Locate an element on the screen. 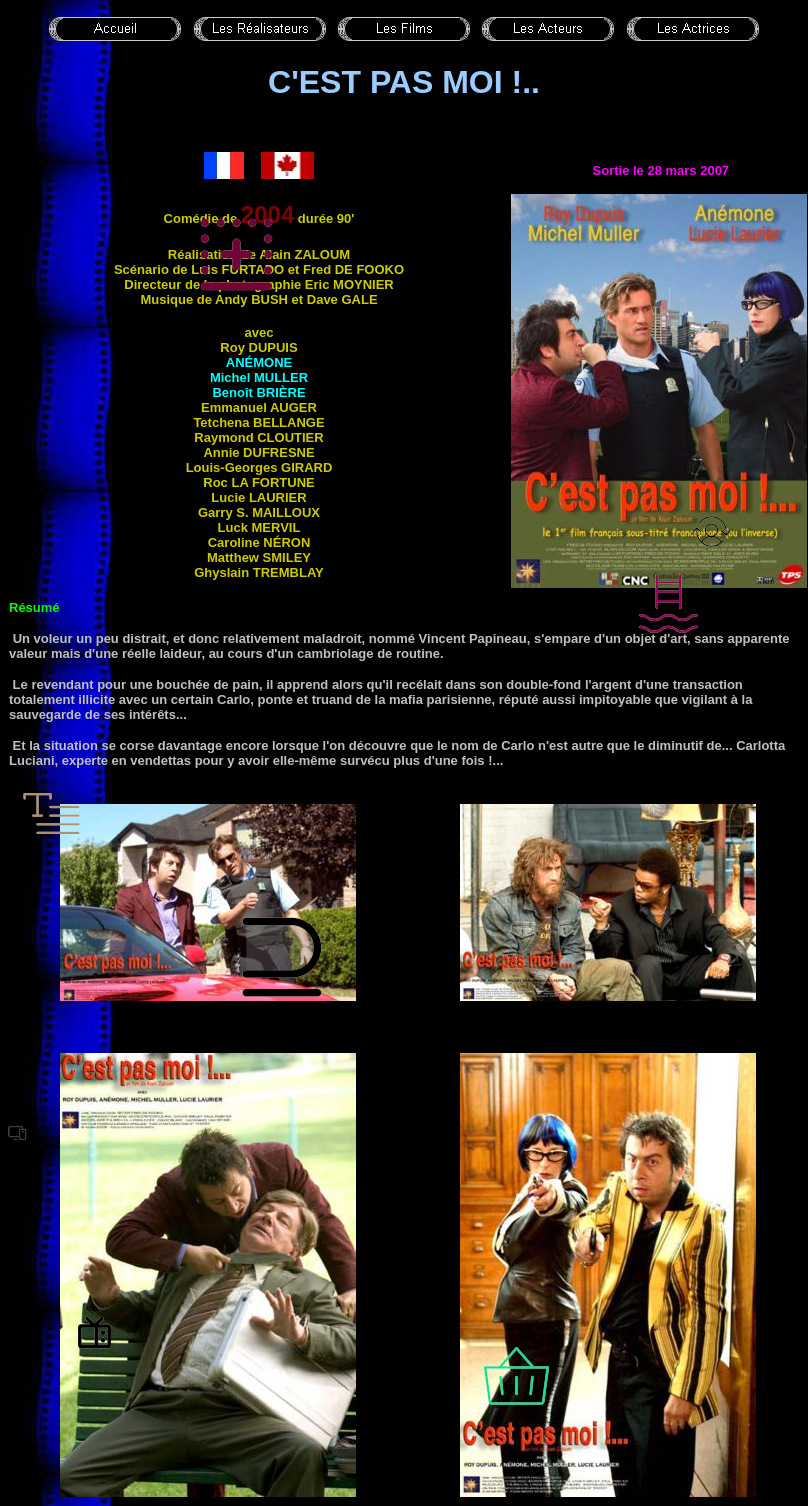 The image size is (808, 1506). switch between user accounts is located at coordinates (711, 531).